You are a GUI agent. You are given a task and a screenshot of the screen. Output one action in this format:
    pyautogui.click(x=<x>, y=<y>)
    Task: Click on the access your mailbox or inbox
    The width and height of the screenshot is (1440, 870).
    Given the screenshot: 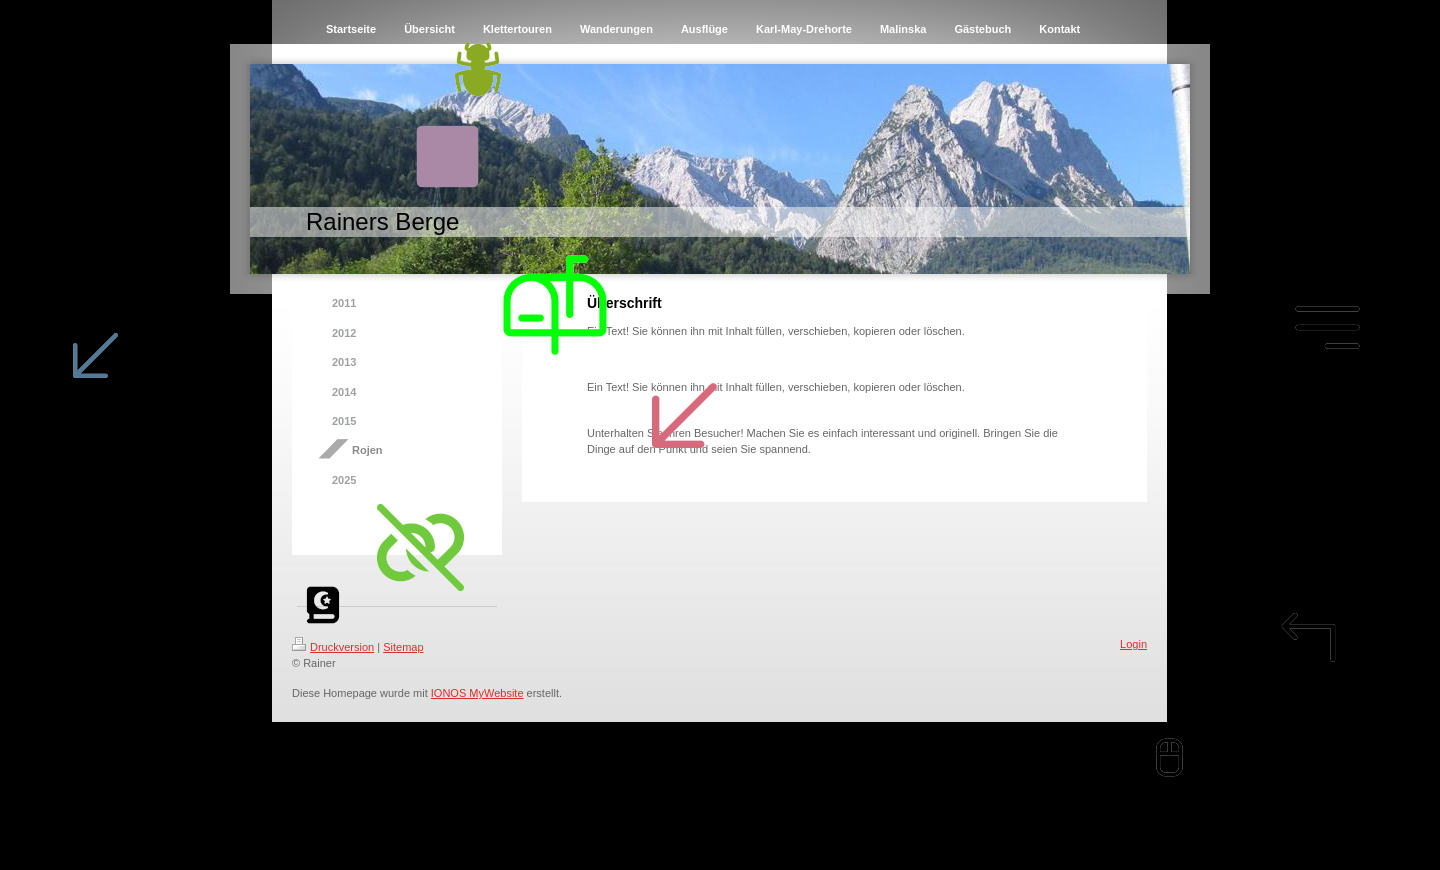 What is the action you would take?
    pyautogui.click(x=555, y=307)
    